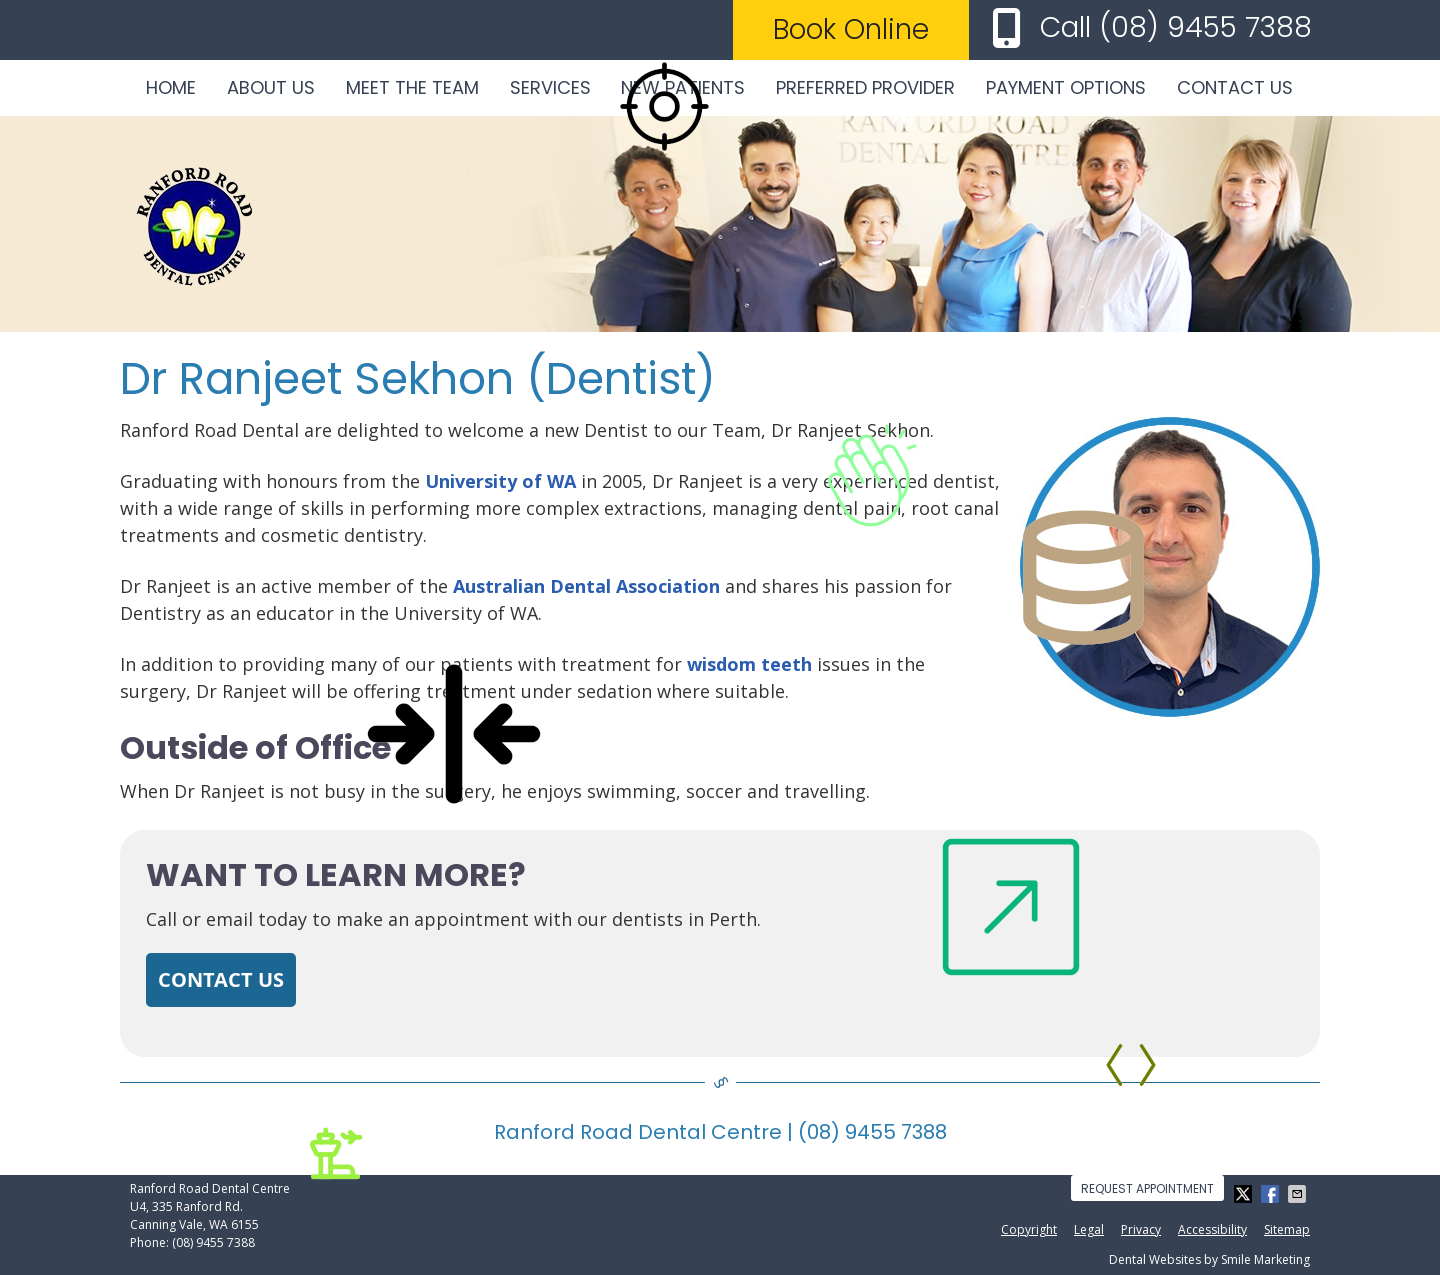  Describe the element at coordinates (454, 734) in the screenshot. I see `collapse or minimize a horizontal panel` at that location.